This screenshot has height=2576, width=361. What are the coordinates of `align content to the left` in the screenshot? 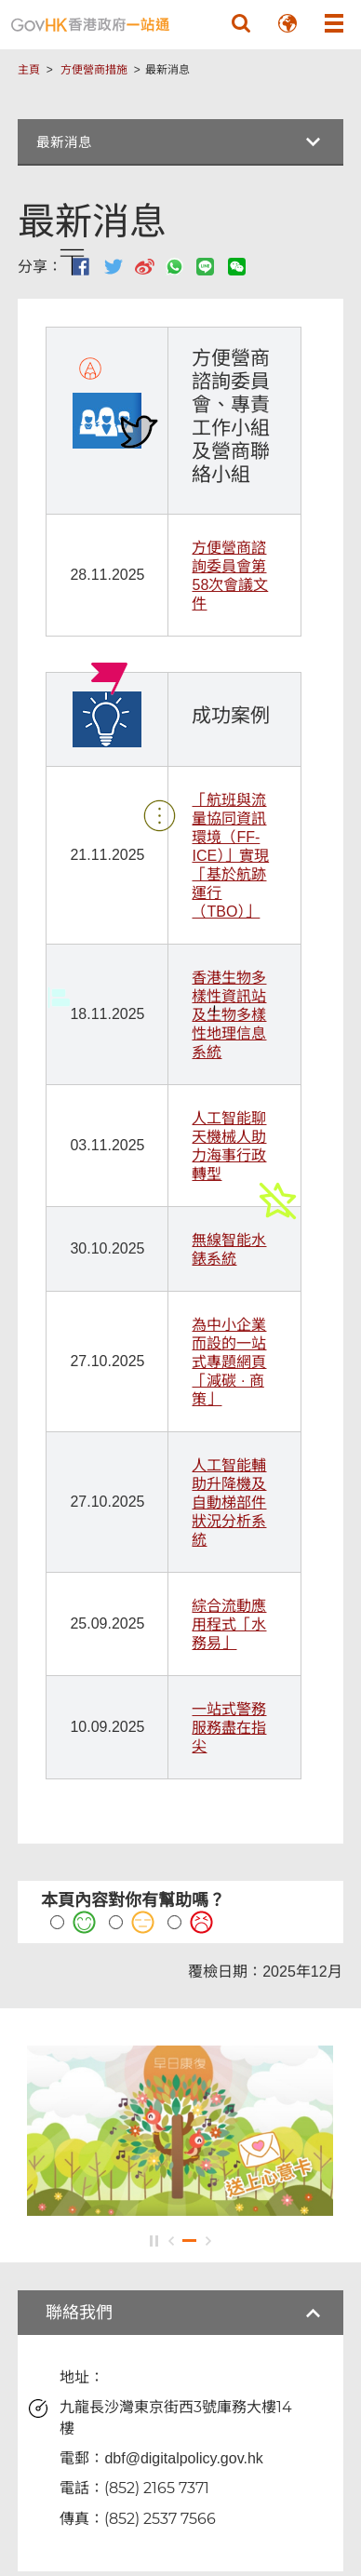 It's located at (59, 998).